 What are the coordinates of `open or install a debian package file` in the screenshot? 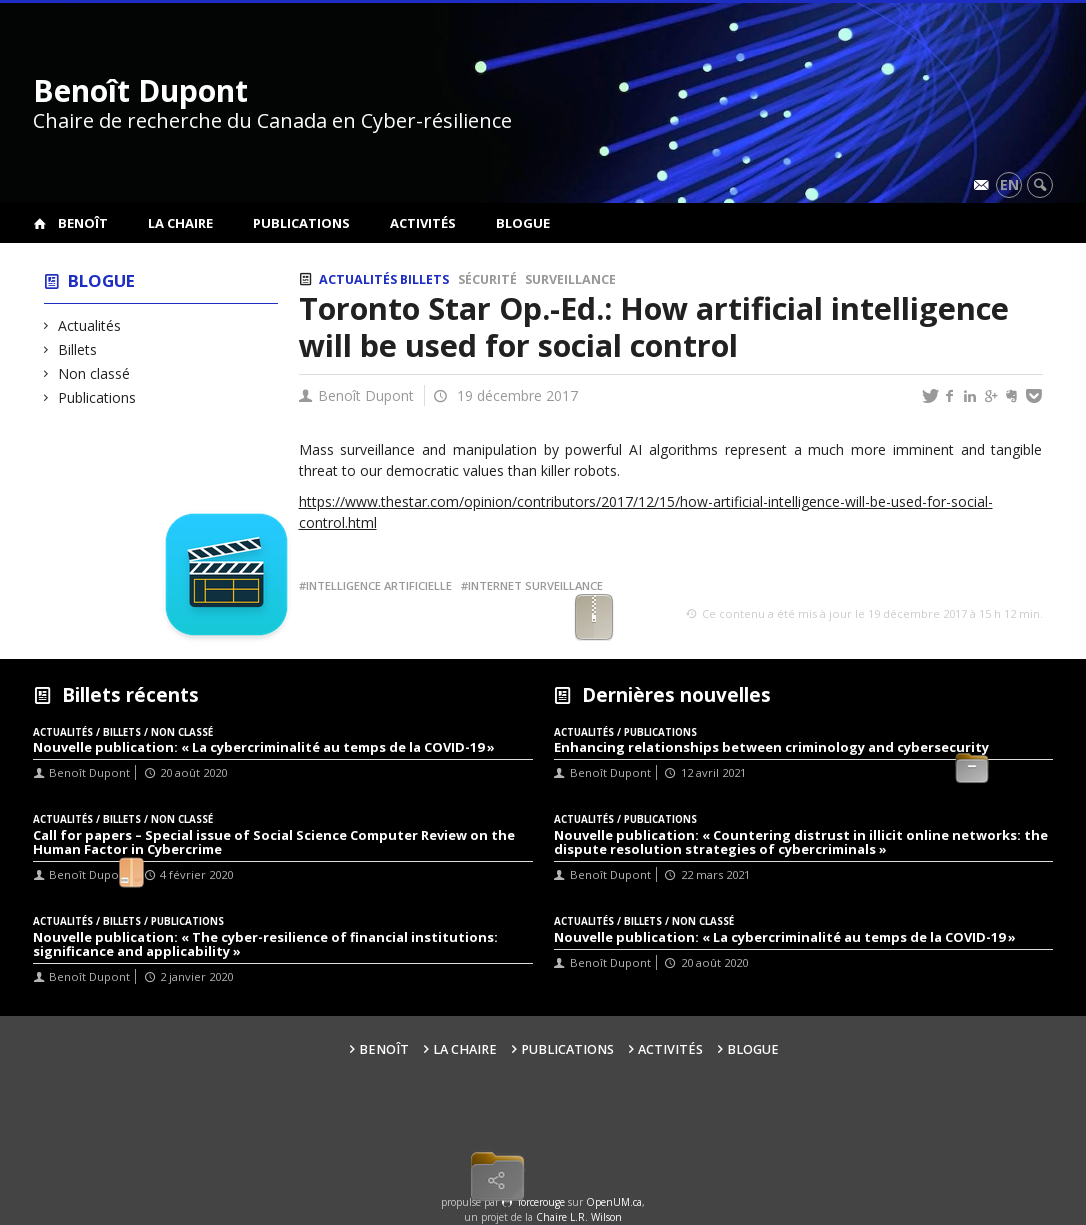 It's located at (131, 872).